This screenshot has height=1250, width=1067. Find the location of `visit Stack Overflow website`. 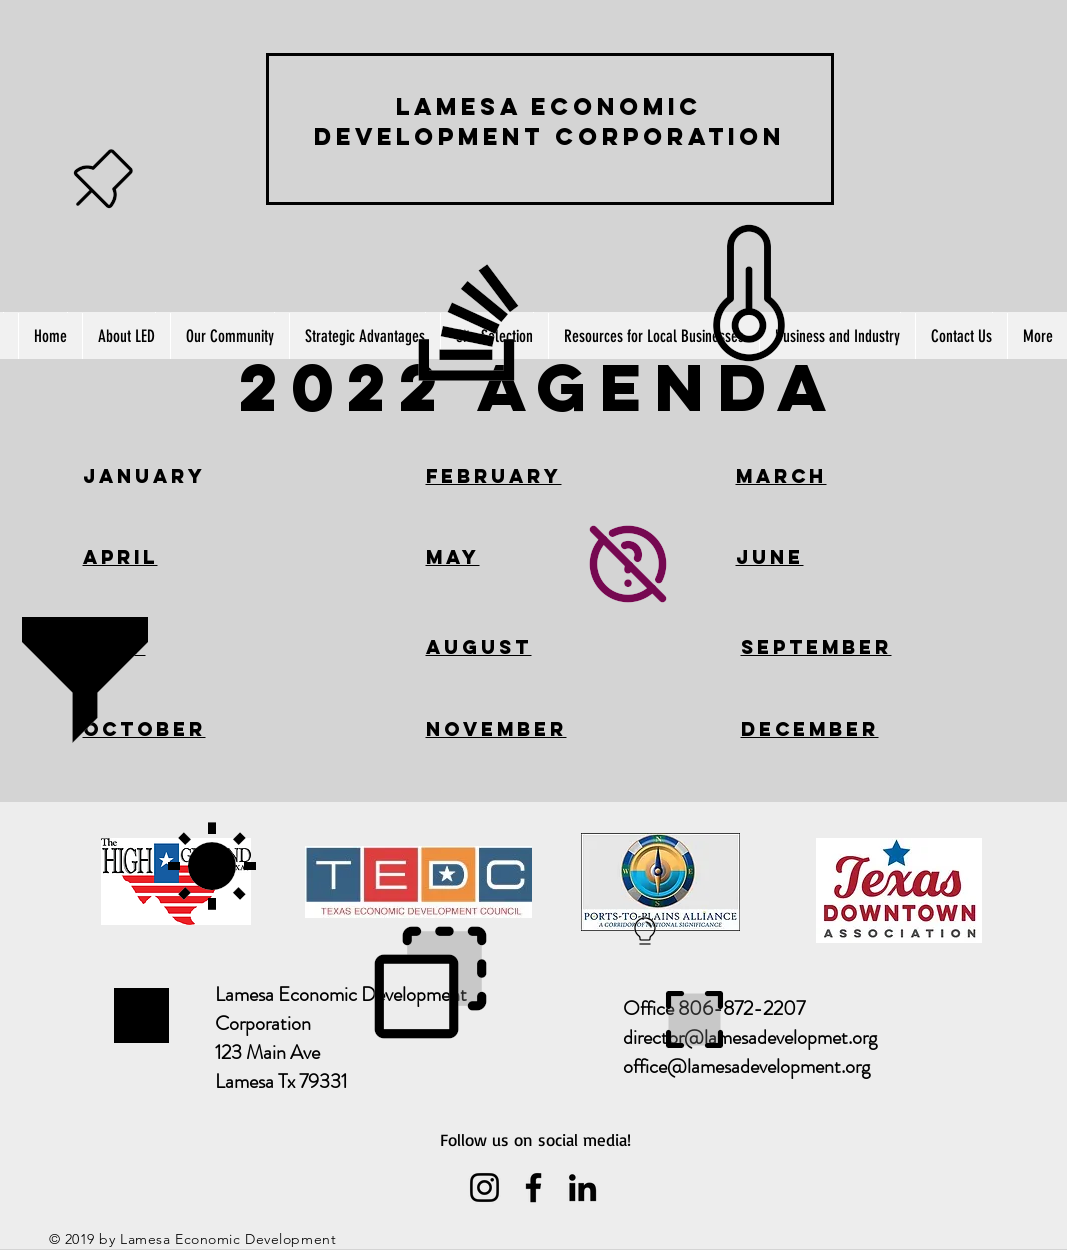

visit Stack Overflow website is located at coordinates (468, 322).